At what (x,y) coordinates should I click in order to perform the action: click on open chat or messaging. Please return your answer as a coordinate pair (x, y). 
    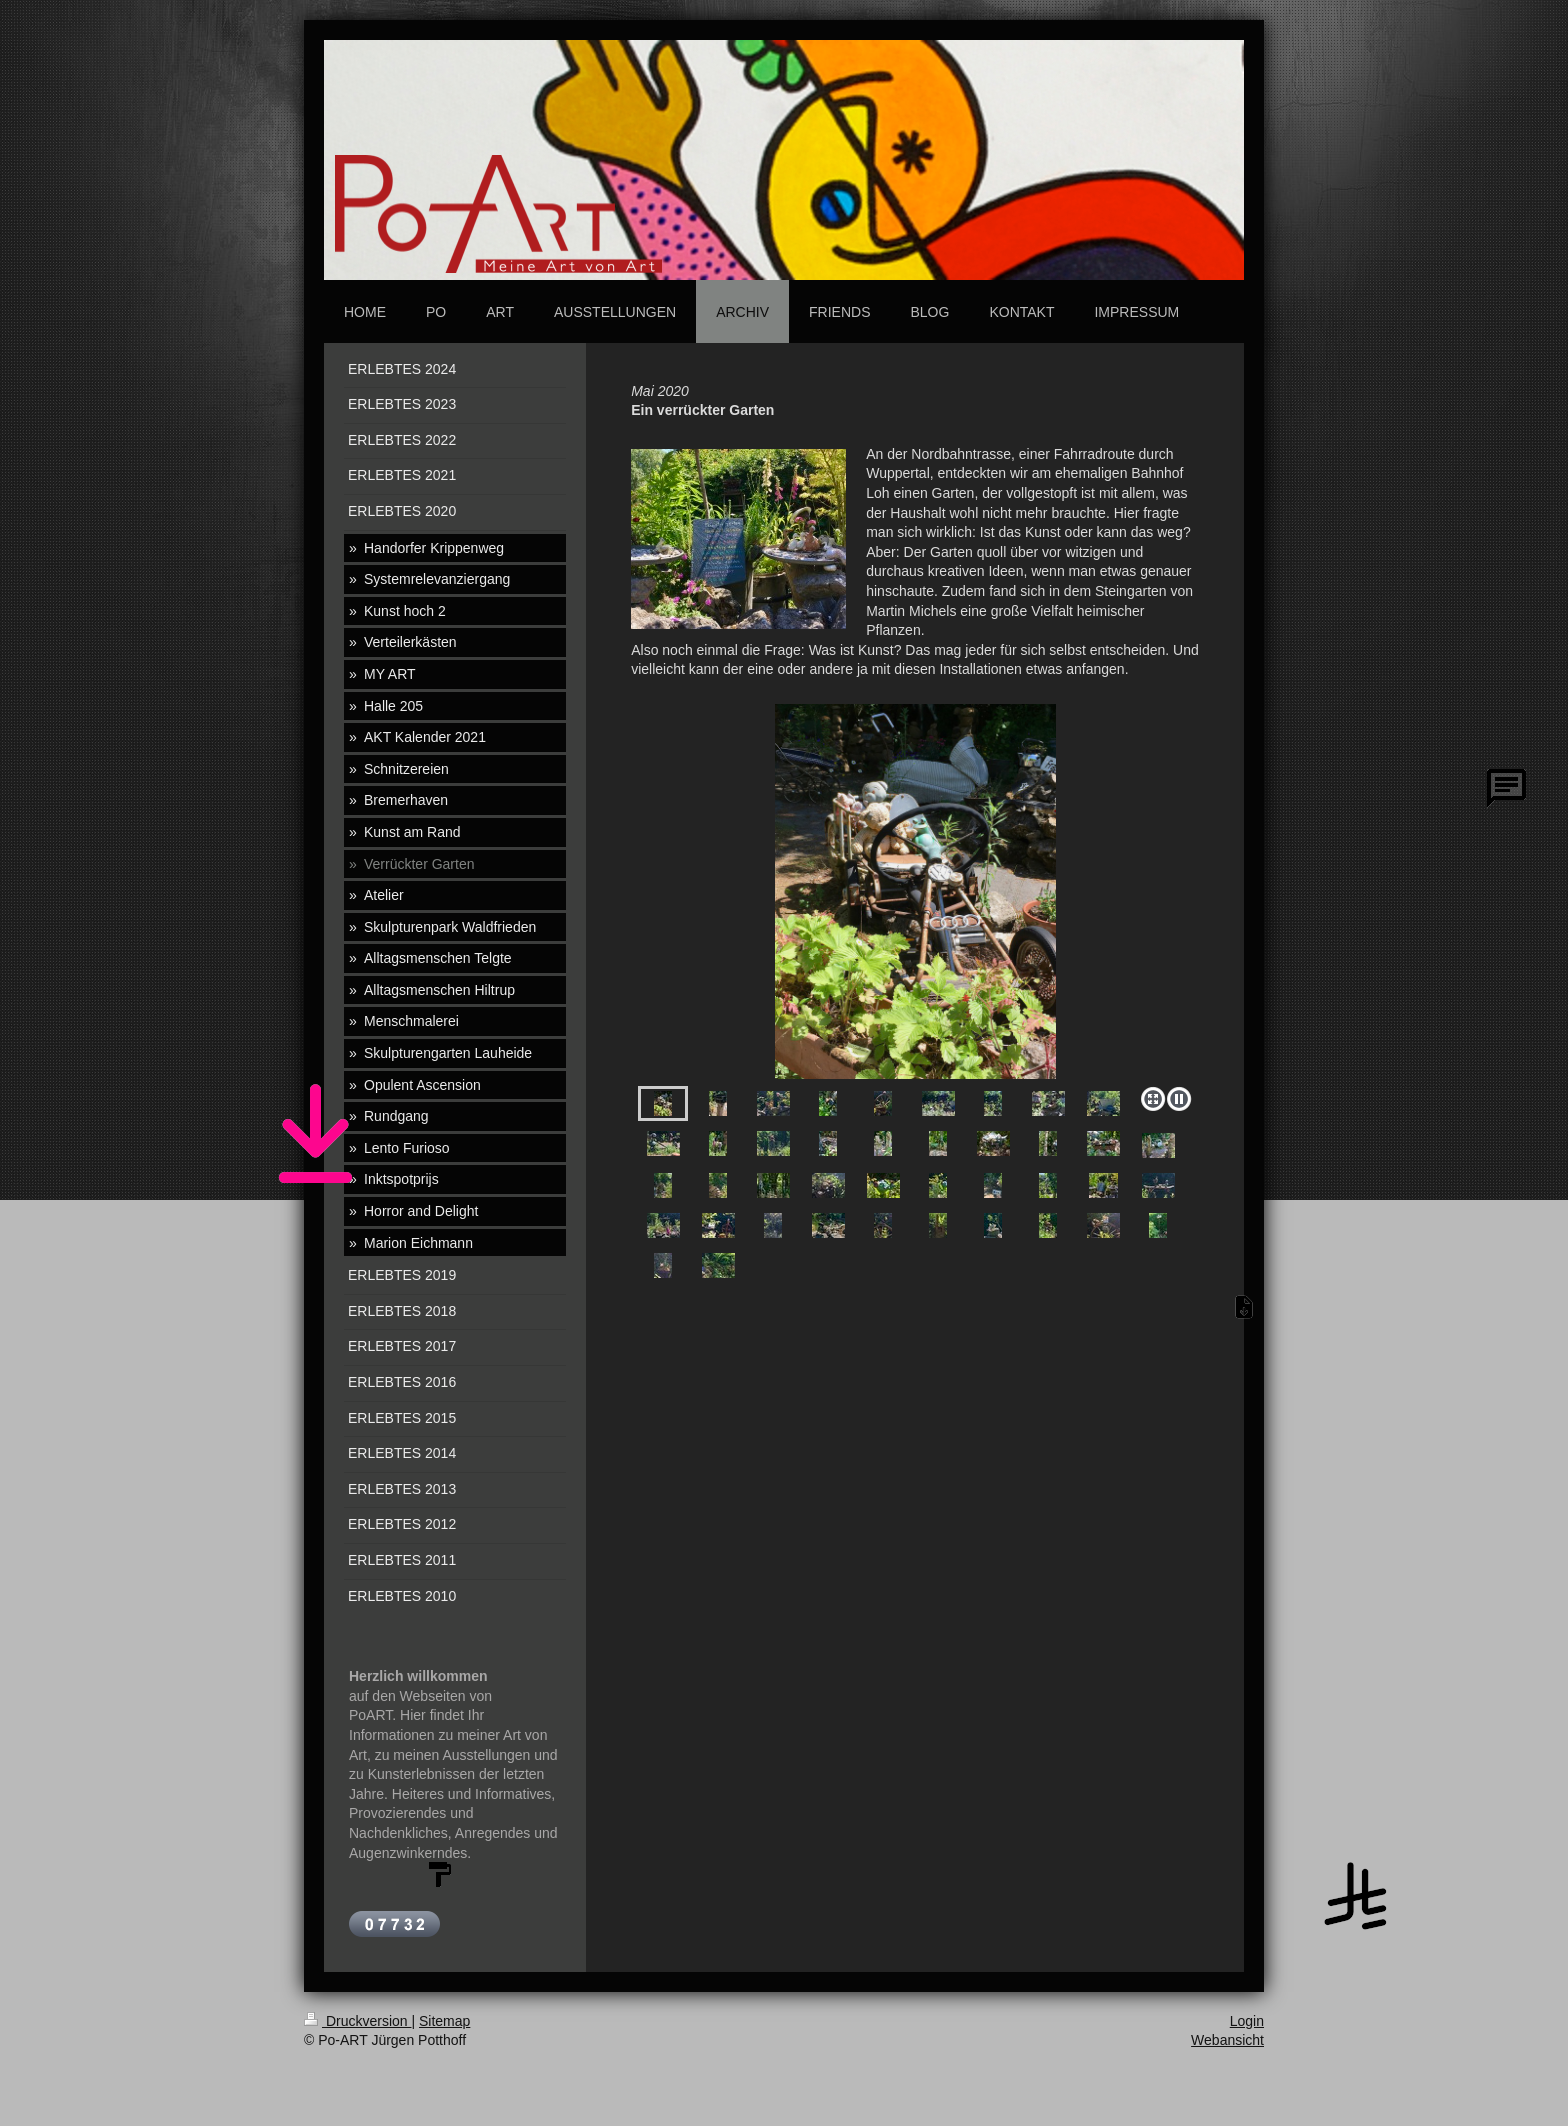
    Looking at the image, I should click on (1506, 788).